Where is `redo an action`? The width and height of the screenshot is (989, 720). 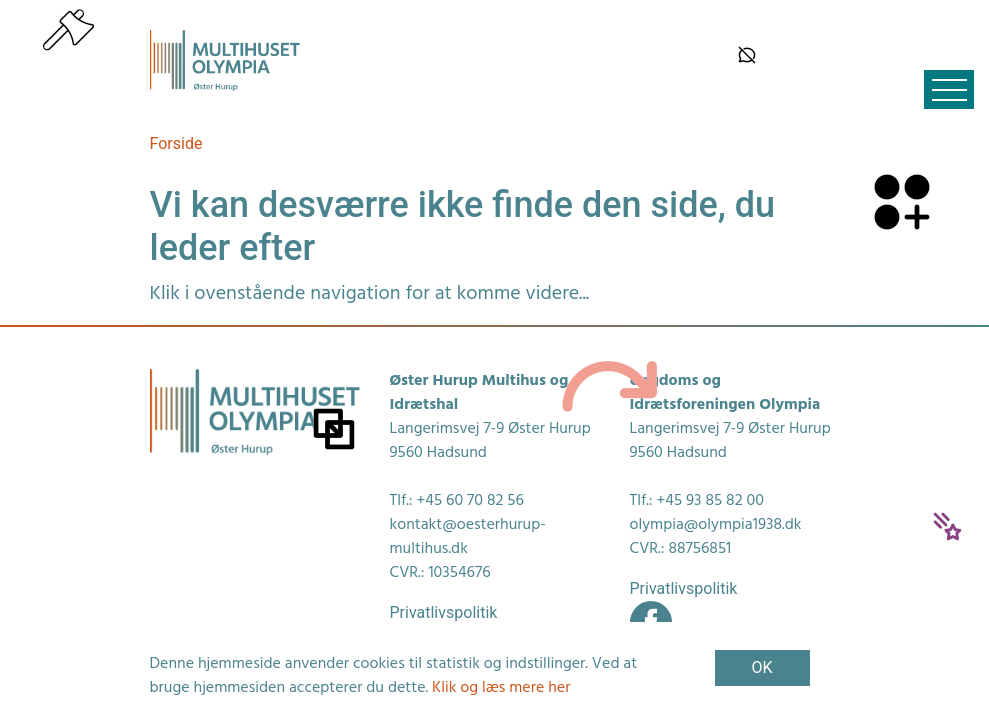 redo an action is located at coordinates (608, 383).